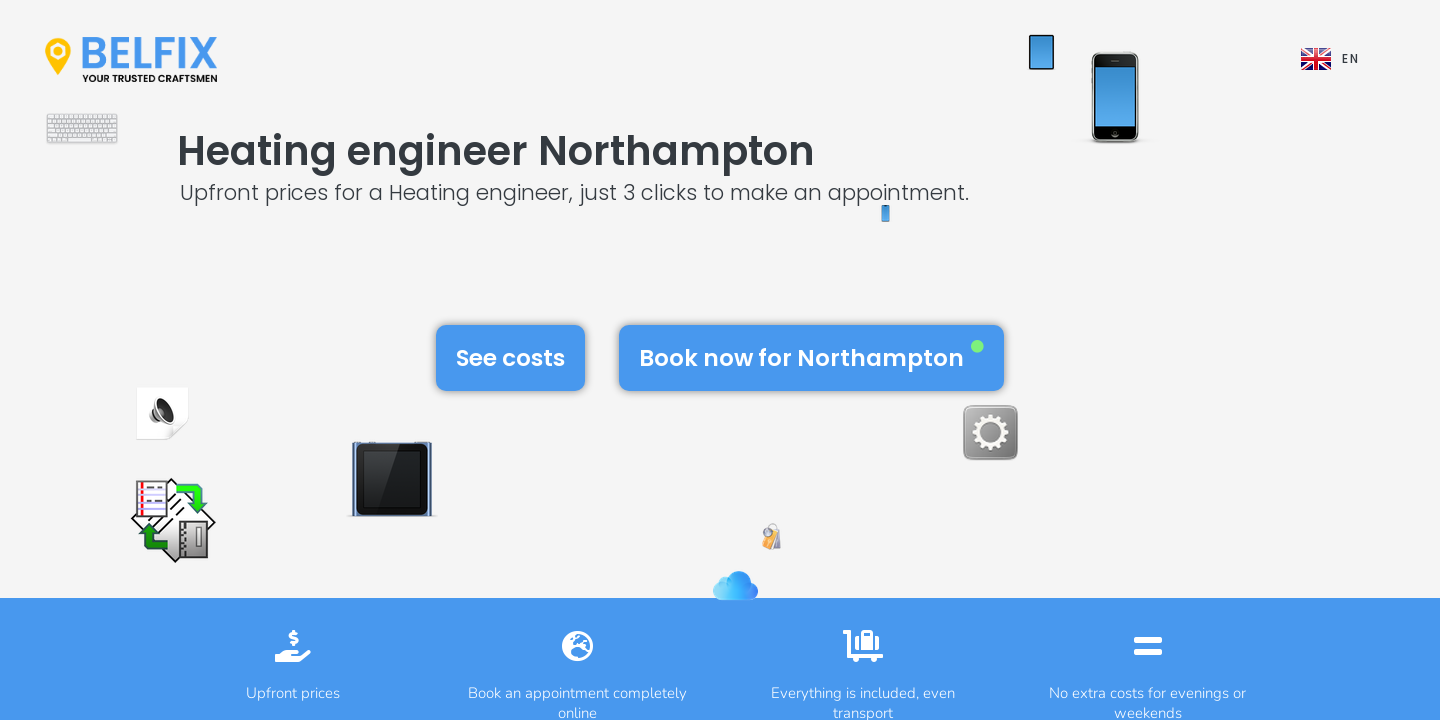 Image resolution: width=1440 pixels, height=720 pixels. I want to click on executable application file, so click(990, 432).